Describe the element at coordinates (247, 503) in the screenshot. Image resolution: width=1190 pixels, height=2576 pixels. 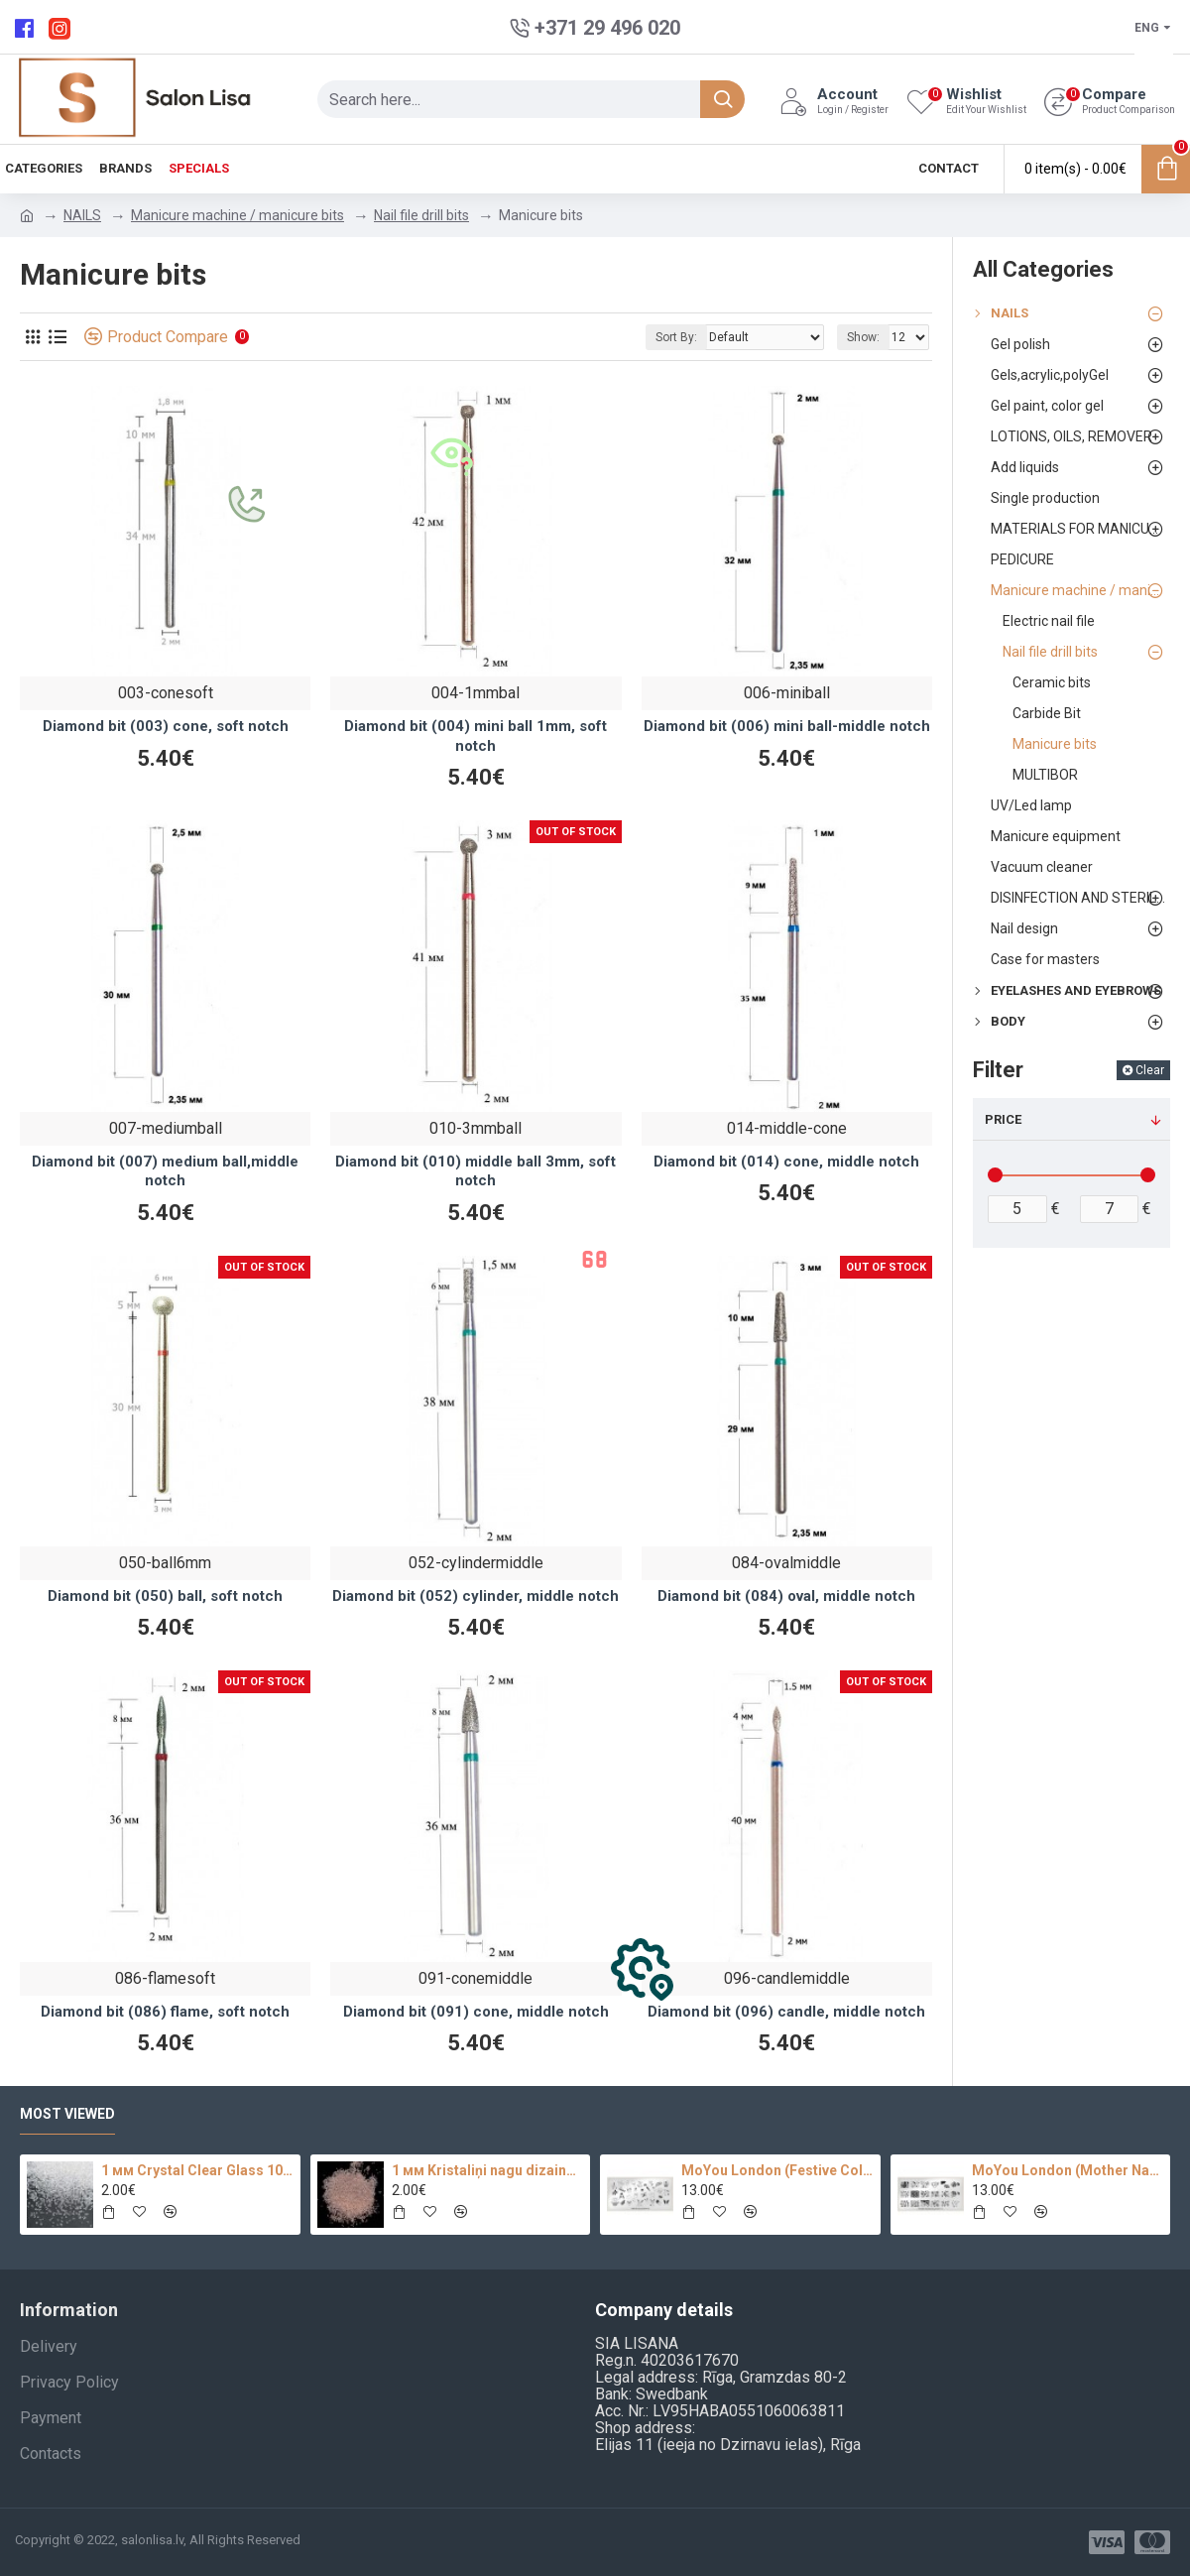
I see `make an outgoing call` at that location.